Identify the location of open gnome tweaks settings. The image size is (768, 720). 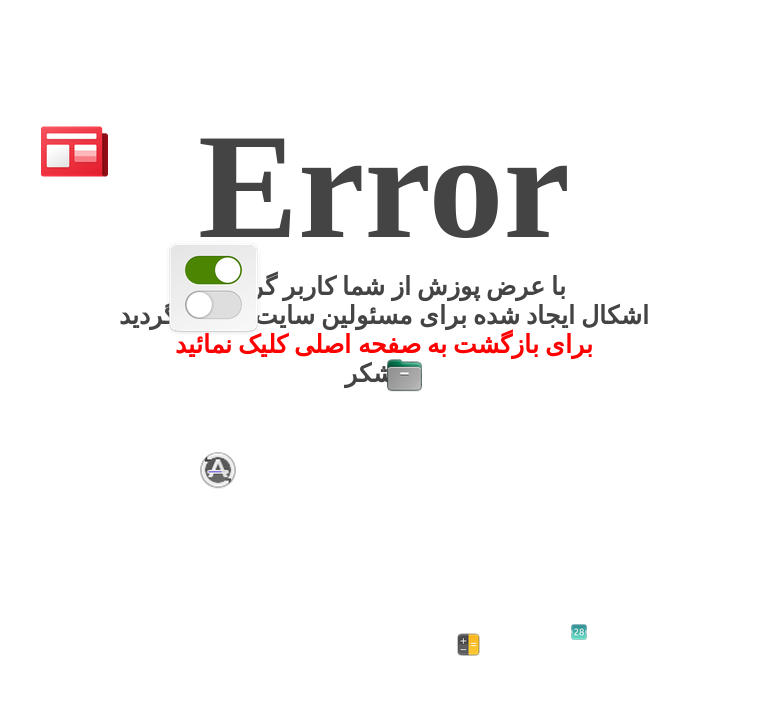
(213, 287).